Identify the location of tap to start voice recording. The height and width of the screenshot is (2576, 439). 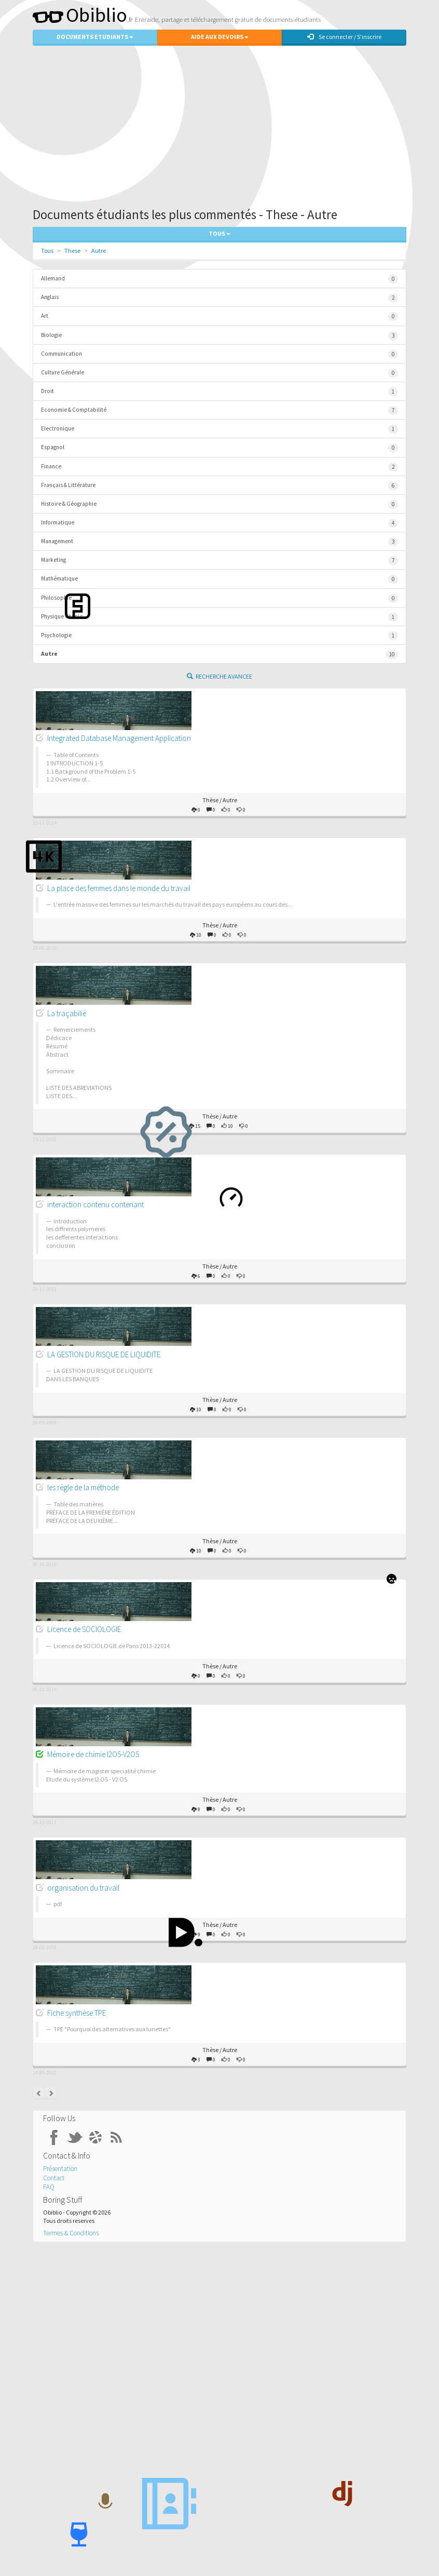
(105, 2501).